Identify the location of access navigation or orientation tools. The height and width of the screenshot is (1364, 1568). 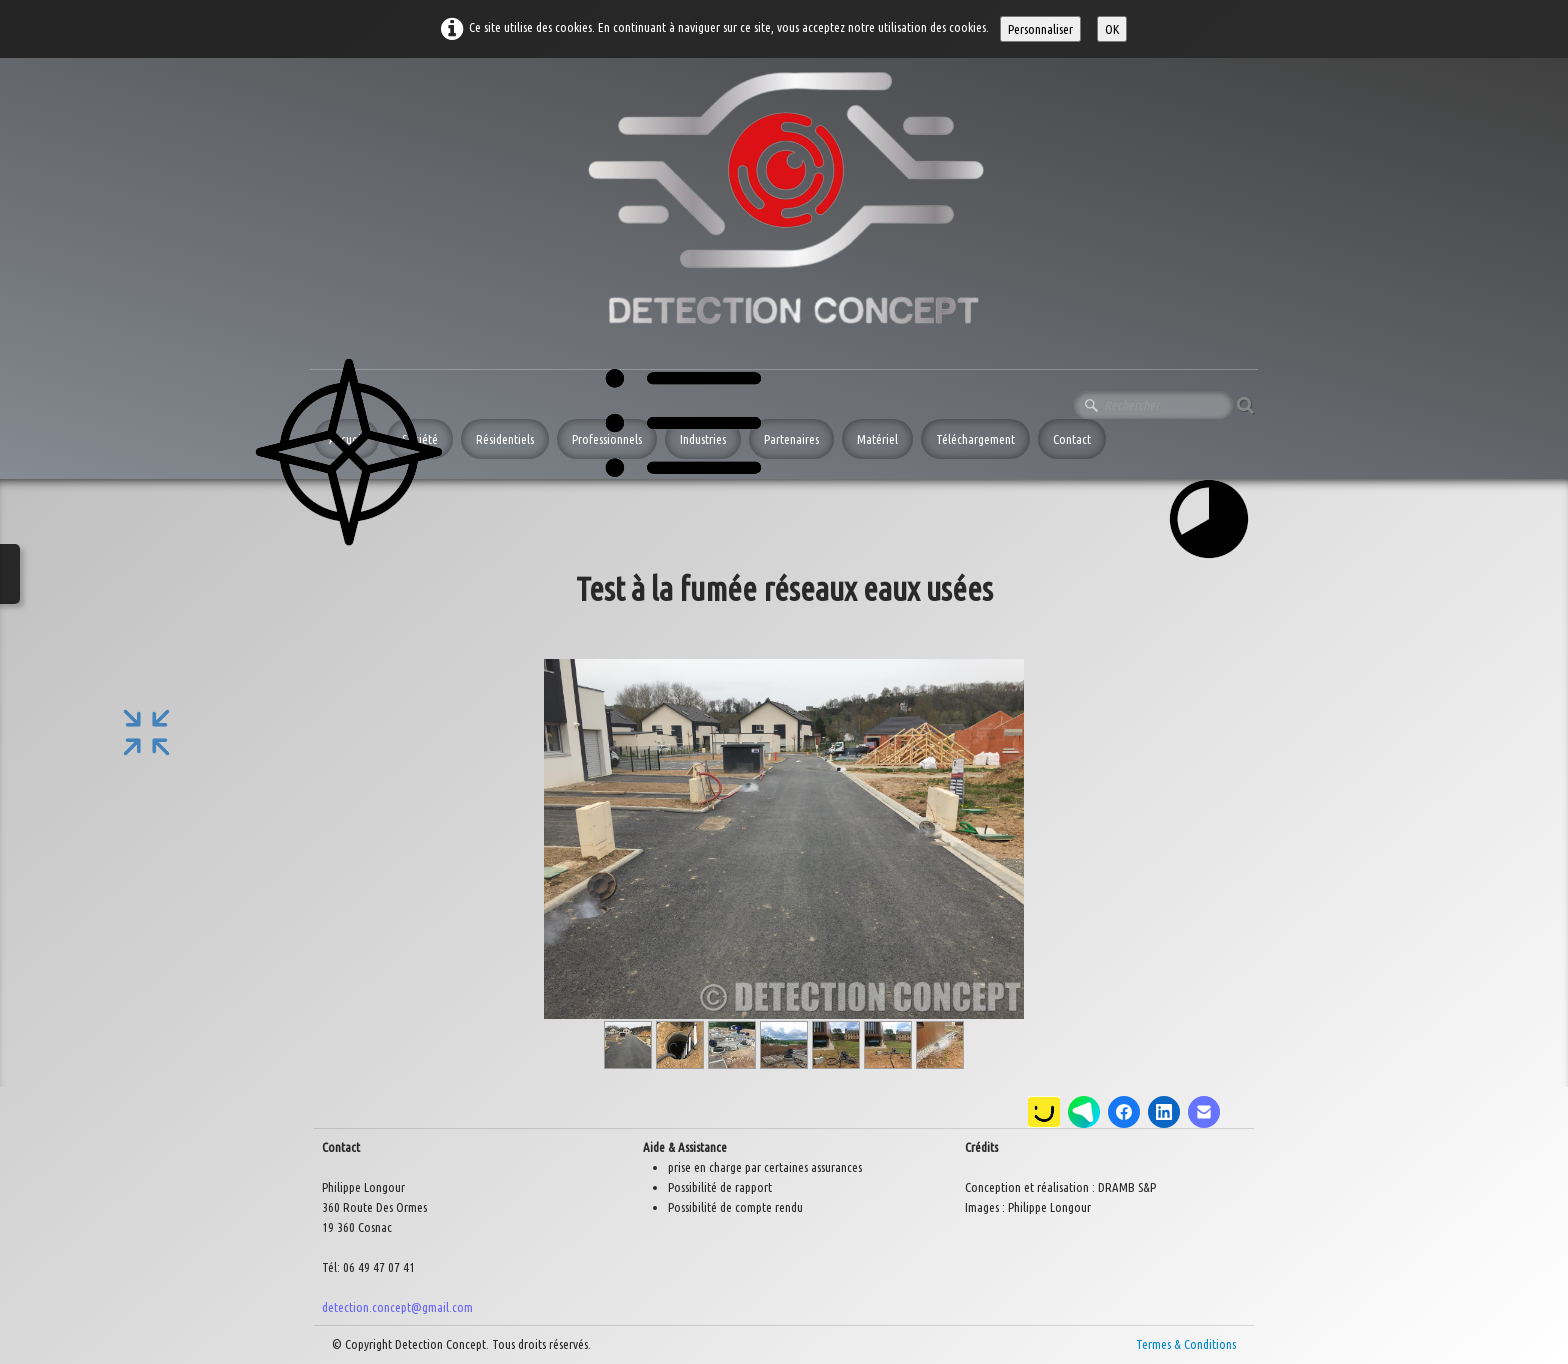
(349, 452).